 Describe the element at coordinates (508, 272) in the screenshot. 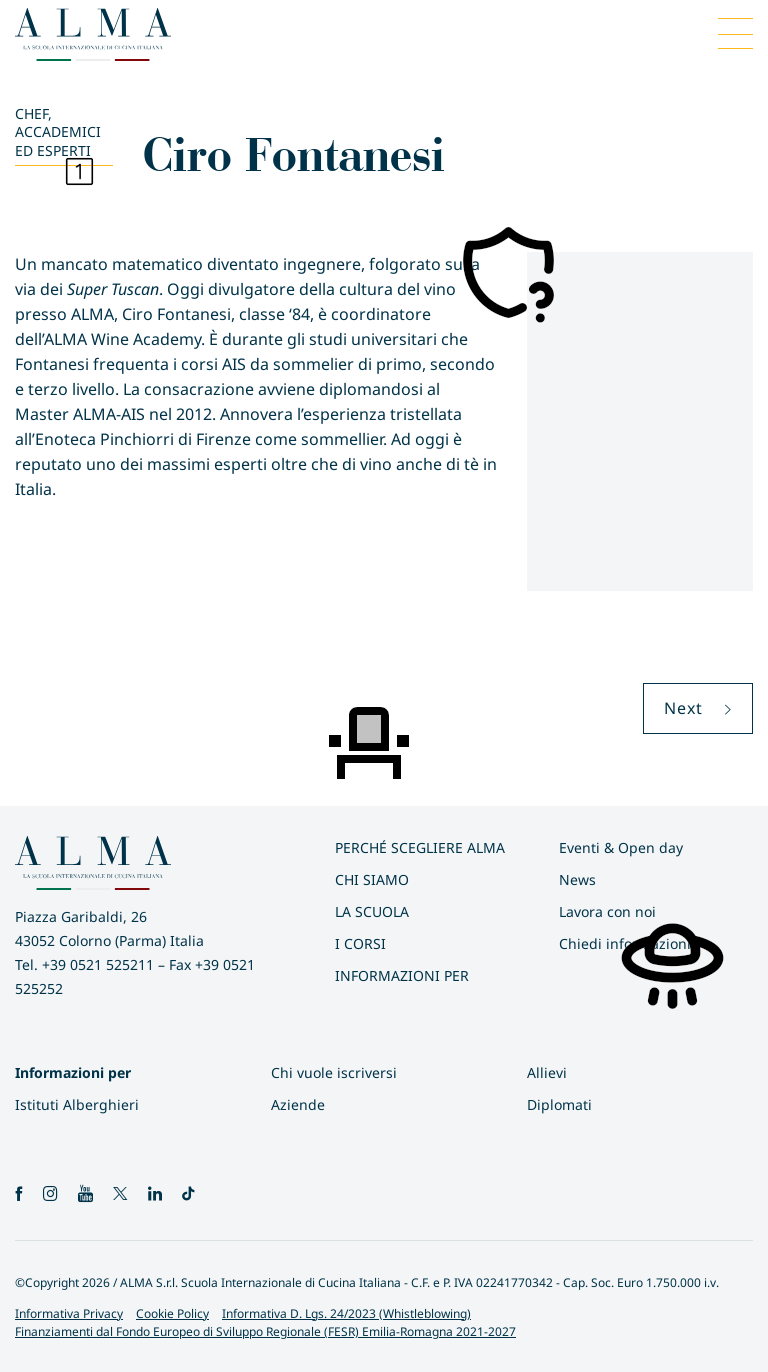

I see `access security help or FAQ` at that location.